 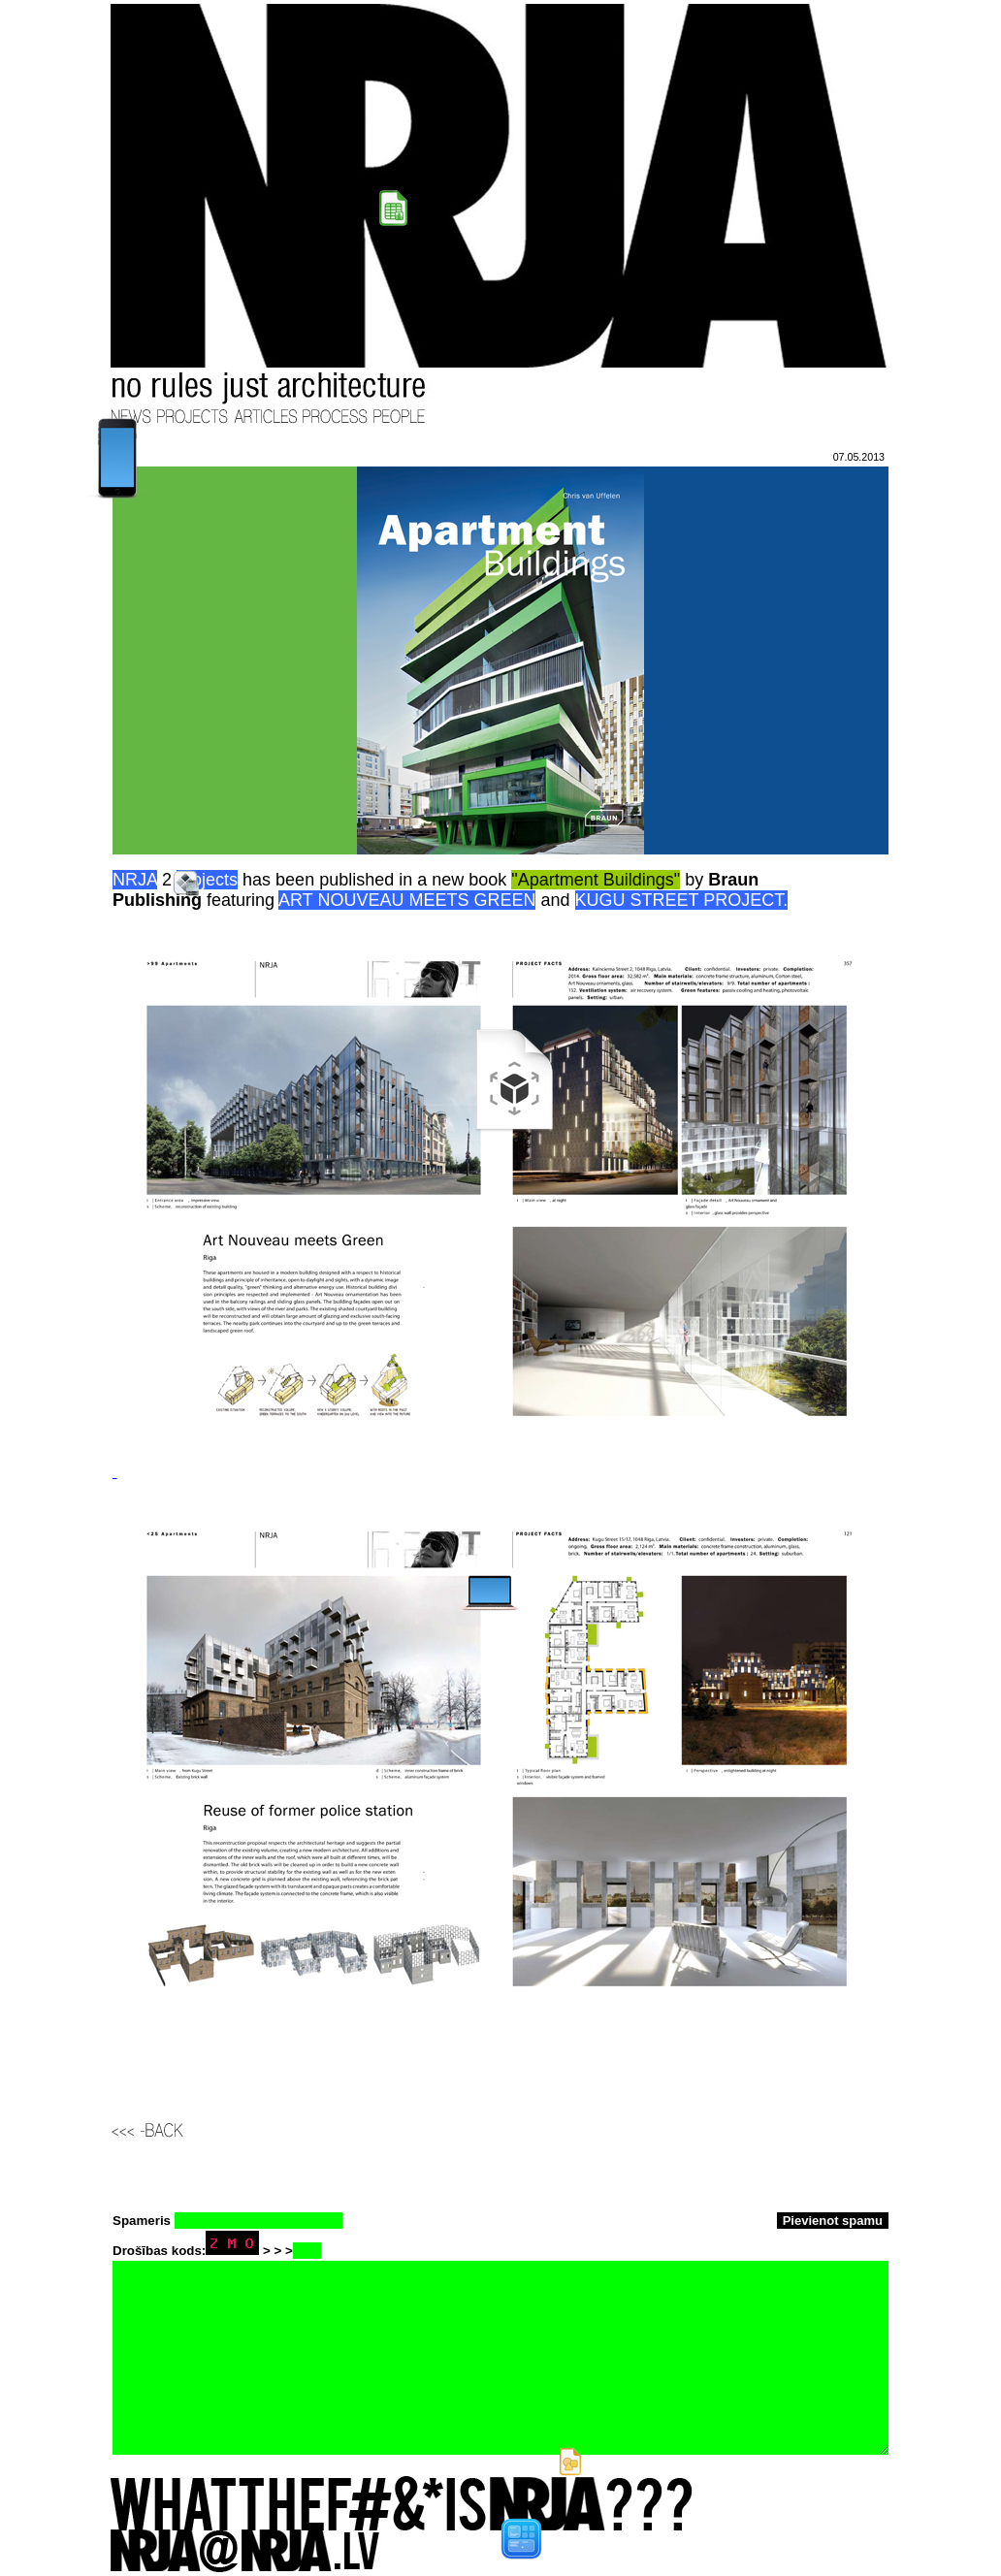 What do you see at coordinates (521, 2538) in the screenshot?
I see `open widgetkit simulator app` at bounding box center [521, 2538].